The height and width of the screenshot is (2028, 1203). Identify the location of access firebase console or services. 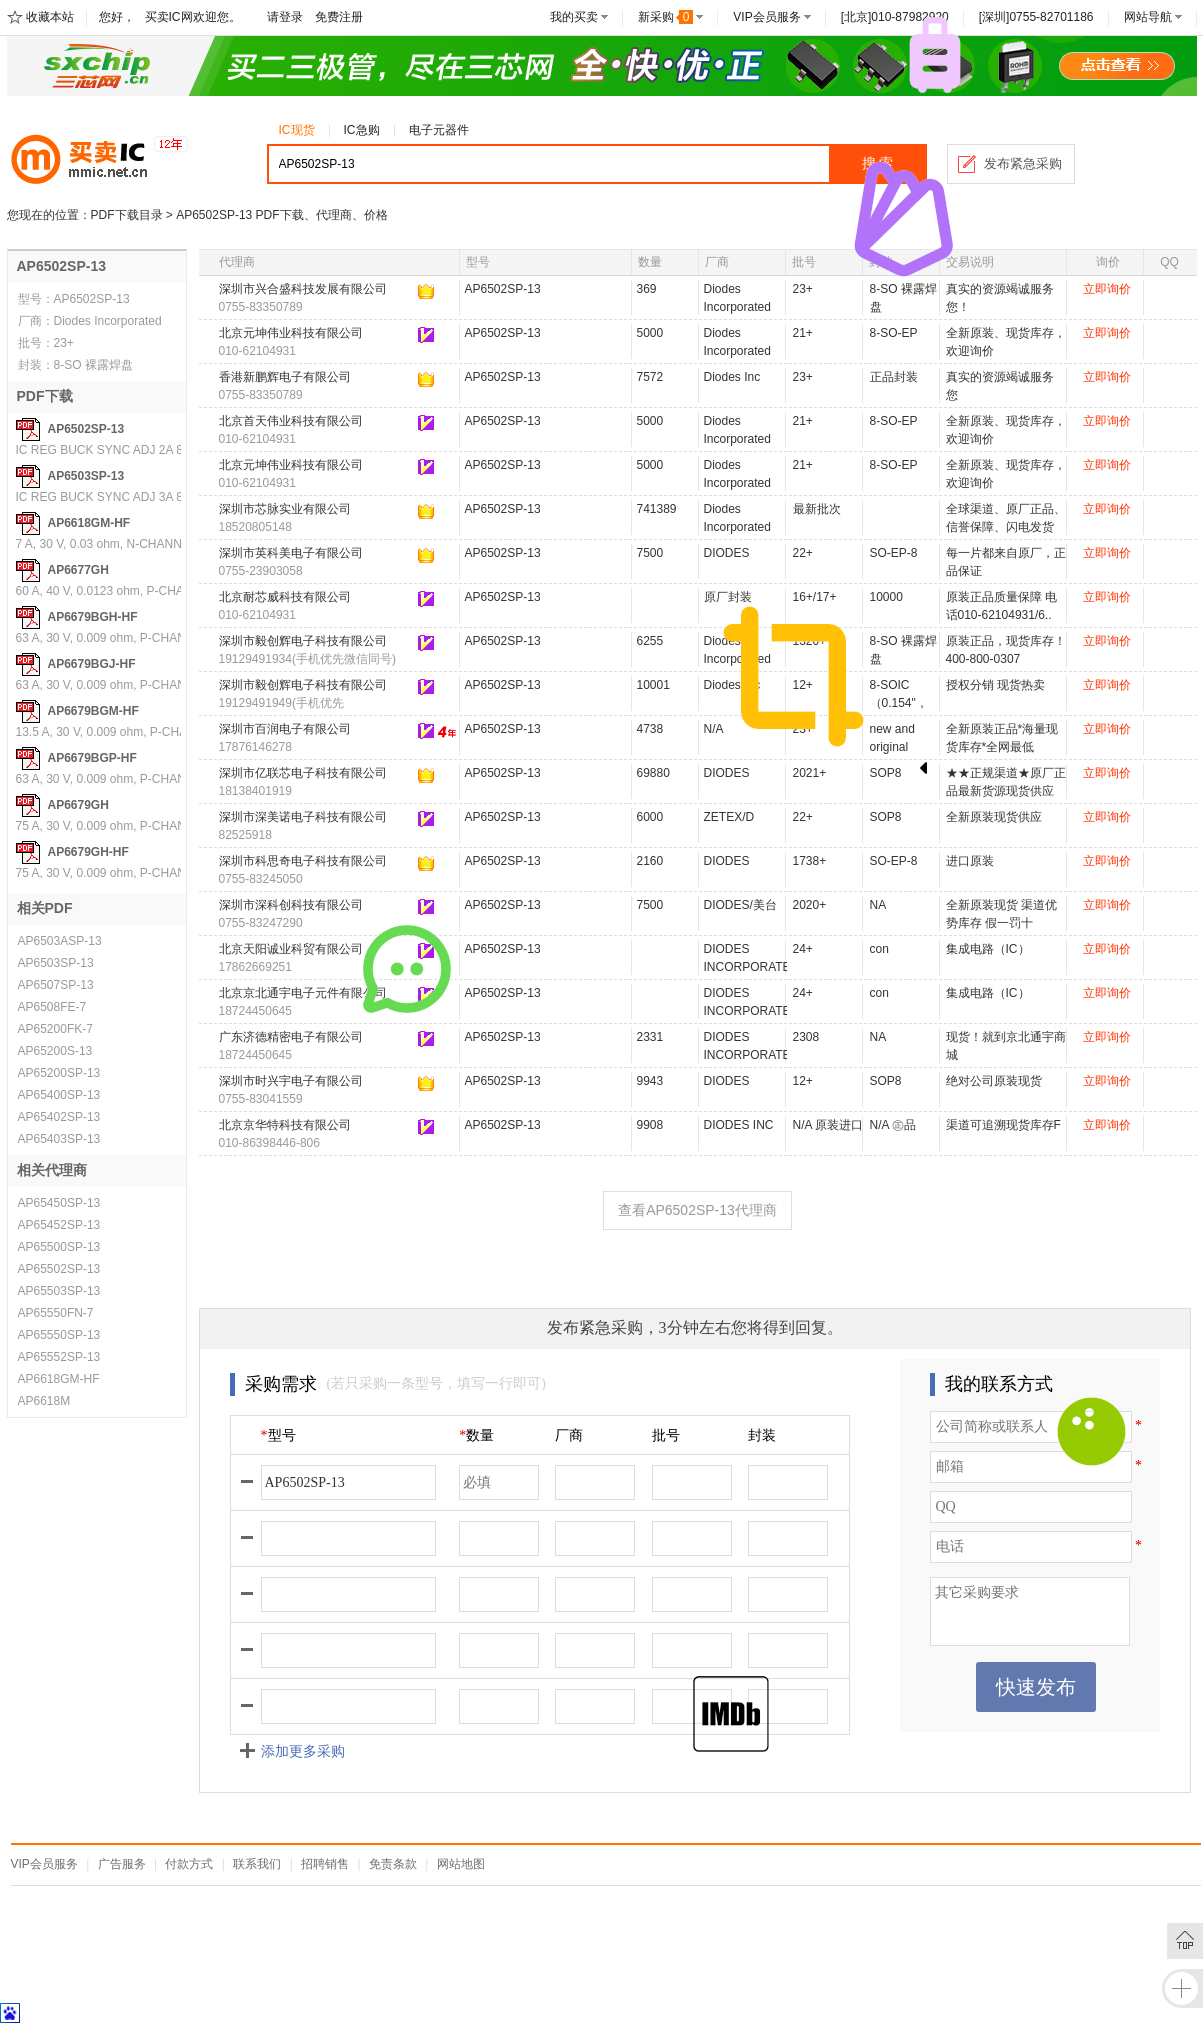
(904, 219).